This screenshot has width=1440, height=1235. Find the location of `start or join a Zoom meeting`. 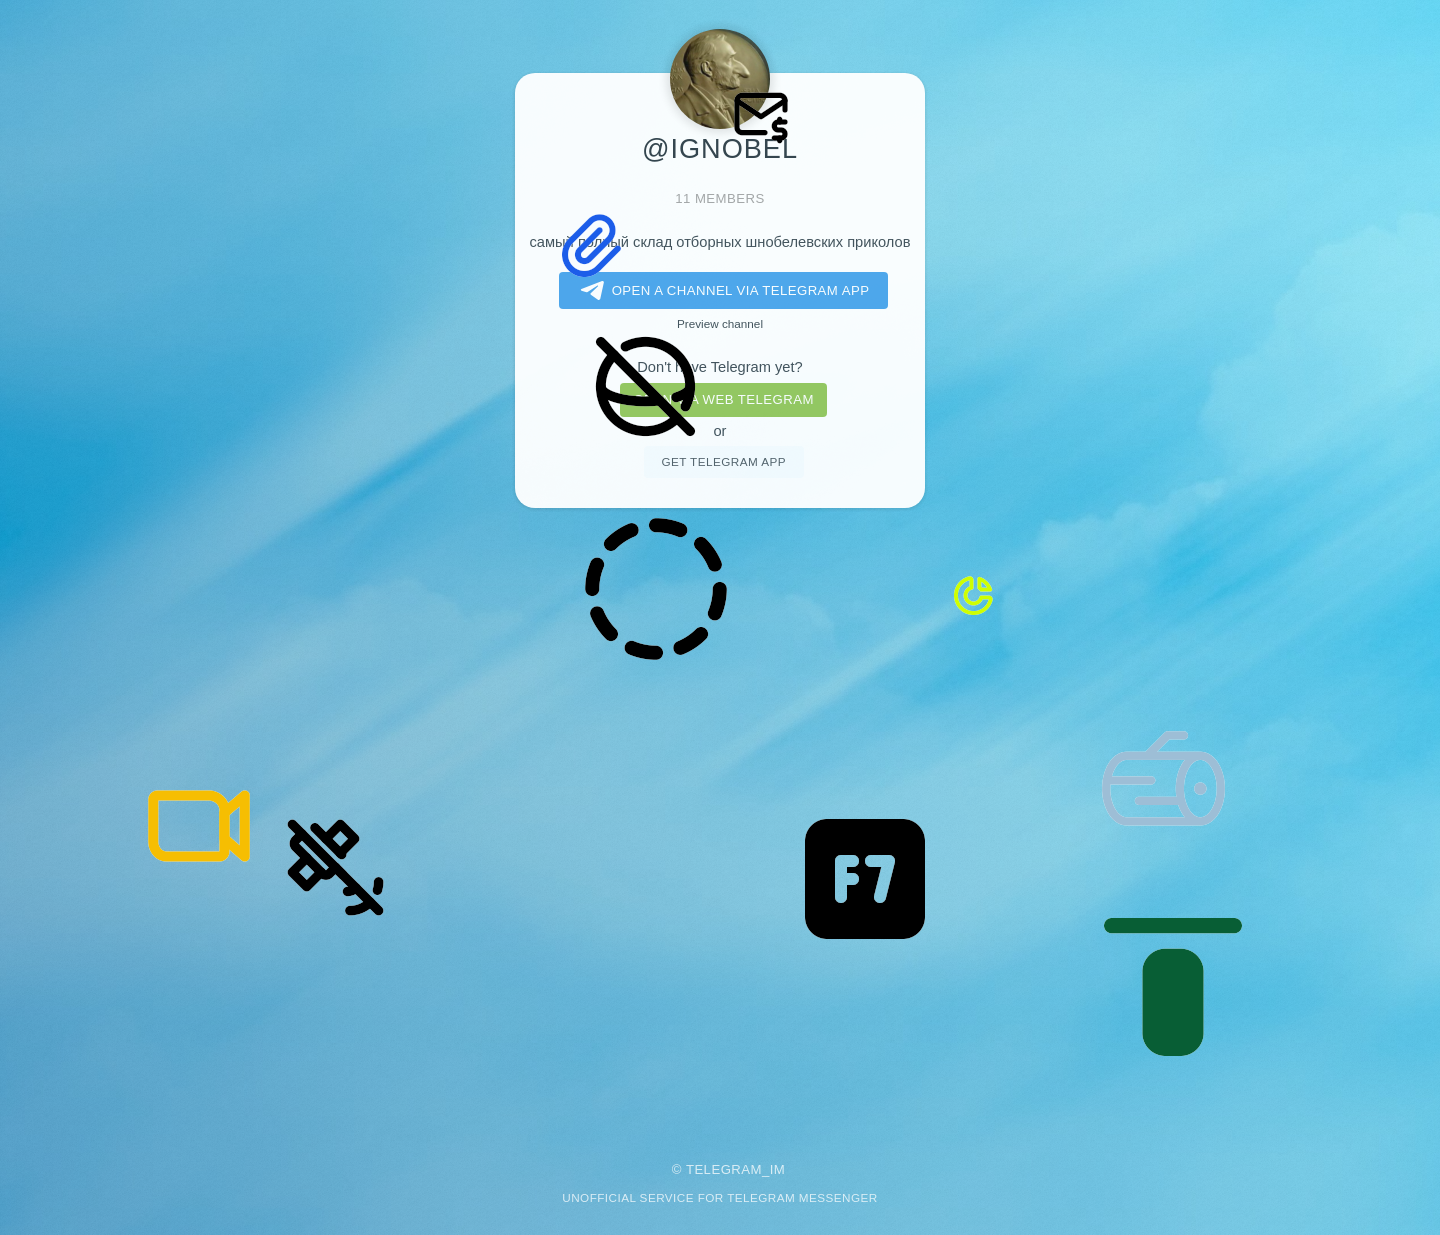

start or join a Zoom meeting is located at coordinates (199, 826).